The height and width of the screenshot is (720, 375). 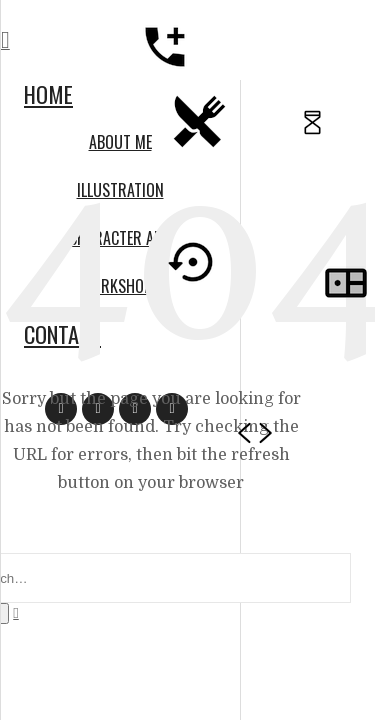 I want to click on find nearby restaurants or dining options, so click(x=199, y=121).